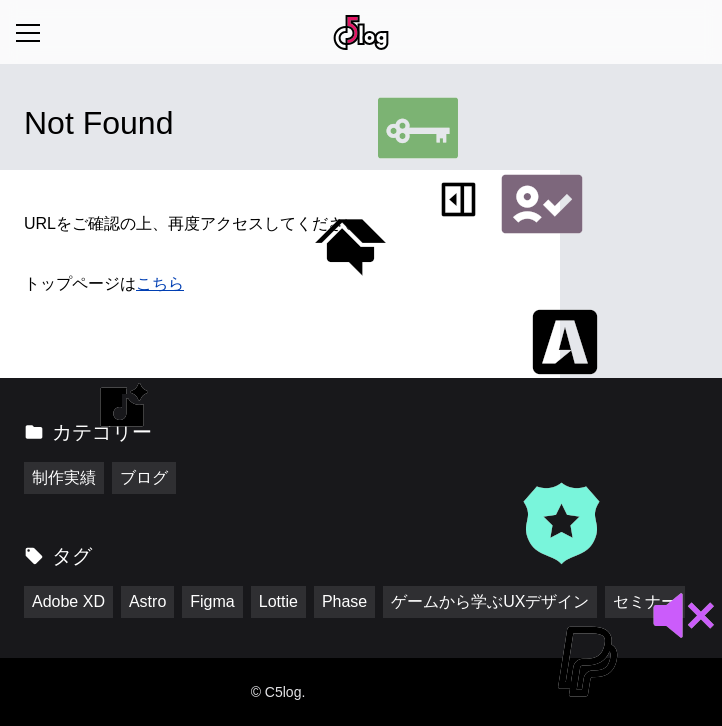  What do you see at coordinates (122, 407) in the screenshot?
I see `ai-powered music or audio generation` at bounding box center [122, 407].